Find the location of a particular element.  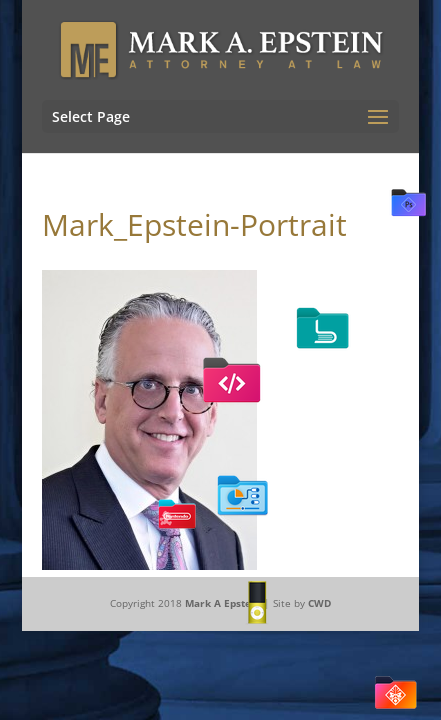

open control panel settings folder is located at coordinates (242, 496).